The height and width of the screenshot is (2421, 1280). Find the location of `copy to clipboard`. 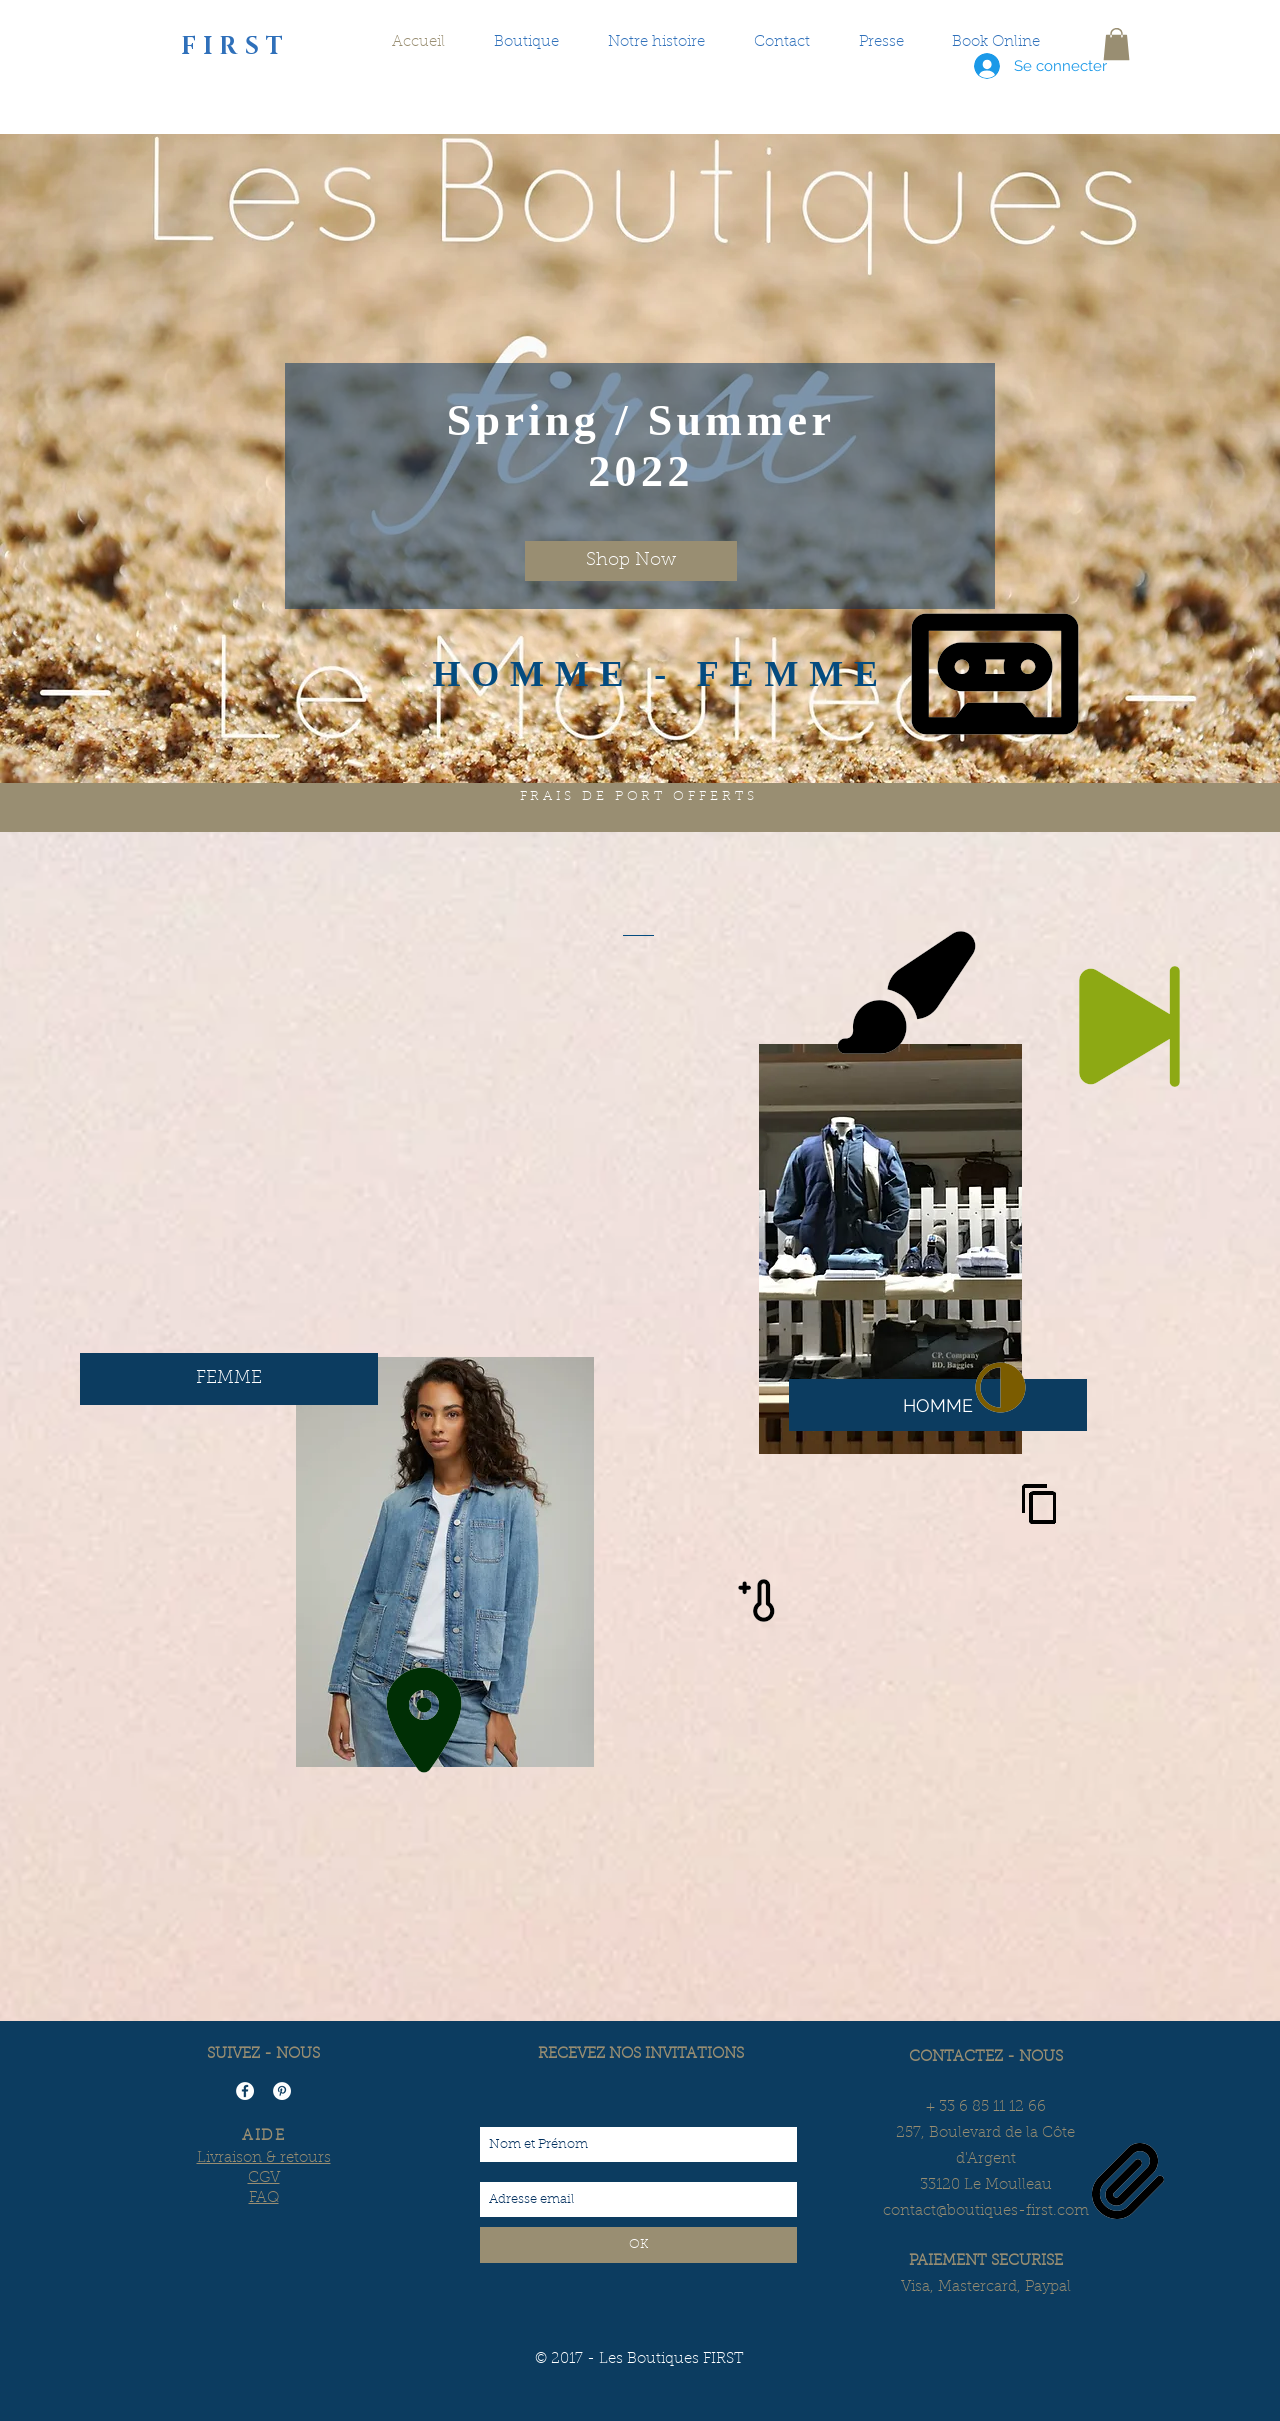

copy to clipboard is located at coordinates (1040, 1504).